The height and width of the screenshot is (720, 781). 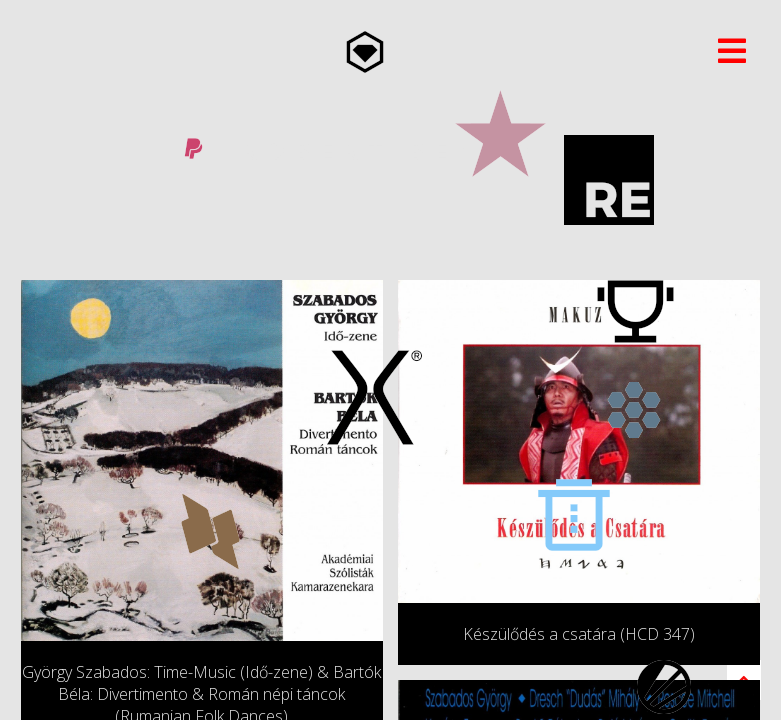 What do you see at coordinates (210, 531) in the screenshot?
I see `visit dblp computer science bibliography` at bounding box center [210, 531].